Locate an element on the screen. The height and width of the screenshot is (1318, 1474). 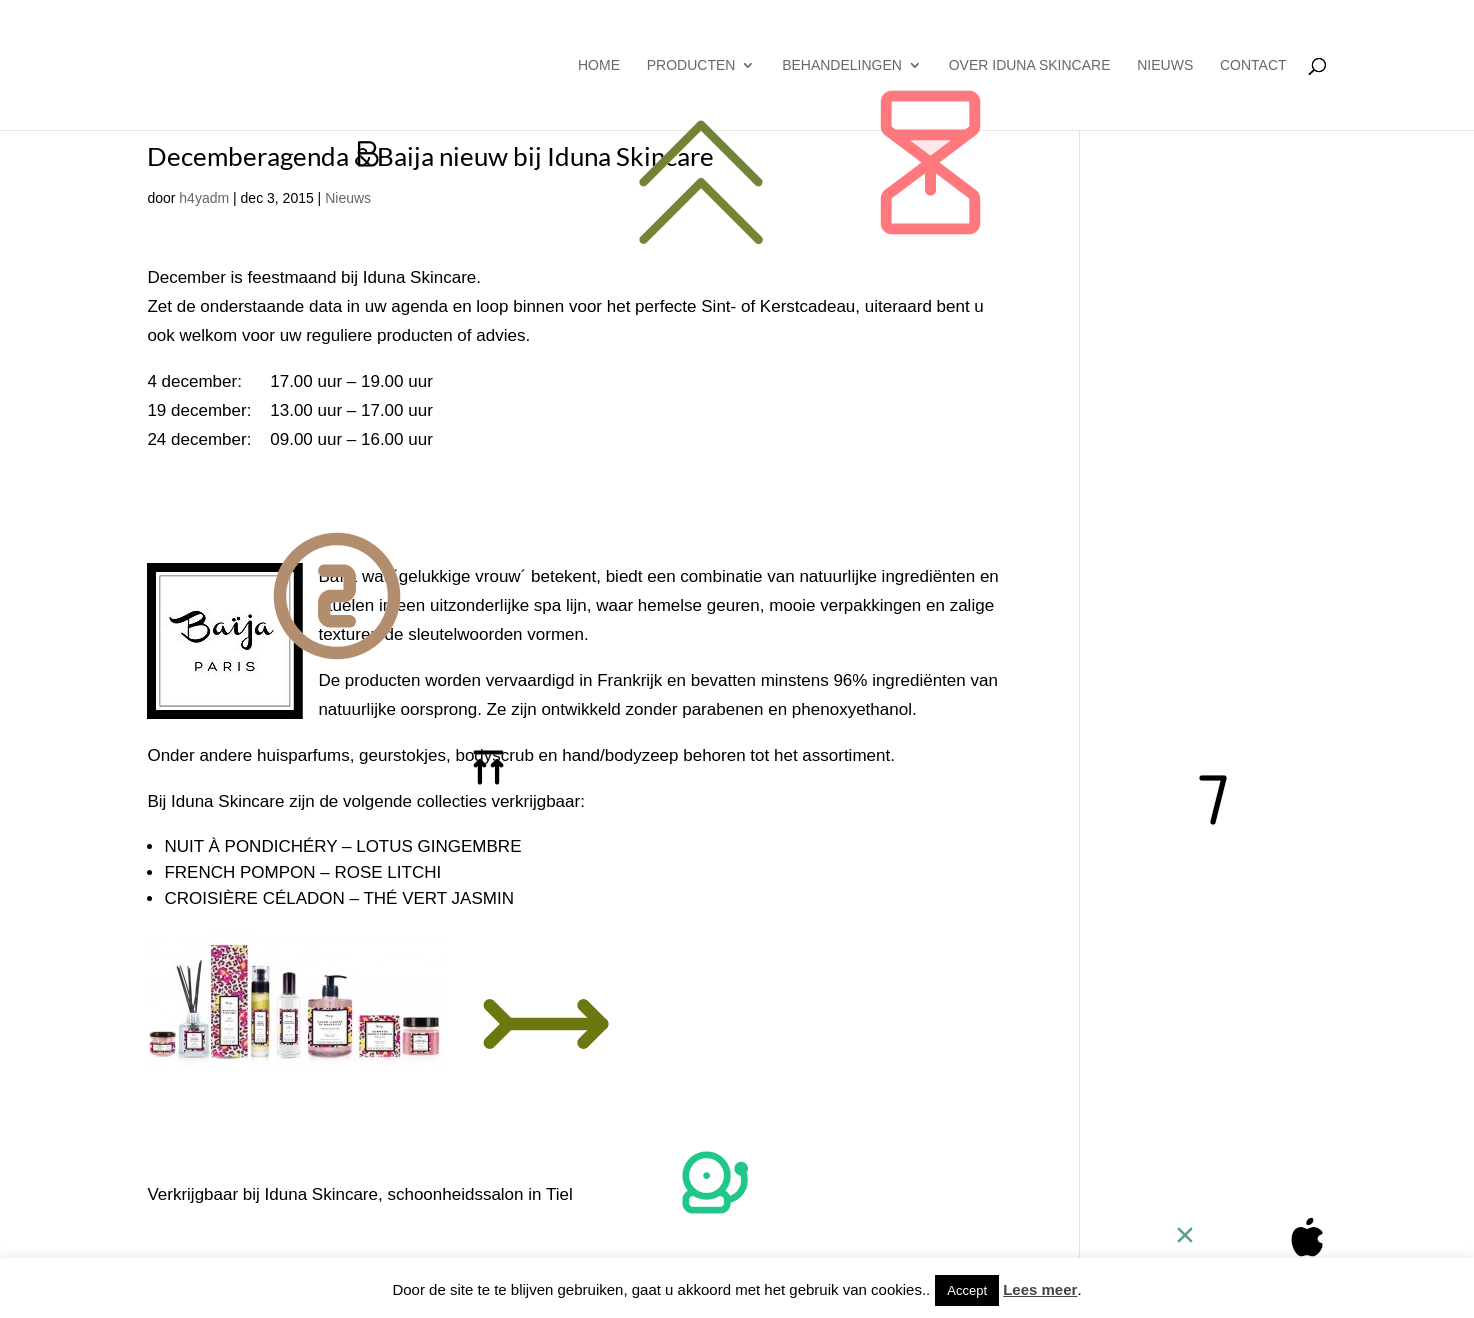
indicates step 2 in a multi-step process is located at coordinates (337, 596).